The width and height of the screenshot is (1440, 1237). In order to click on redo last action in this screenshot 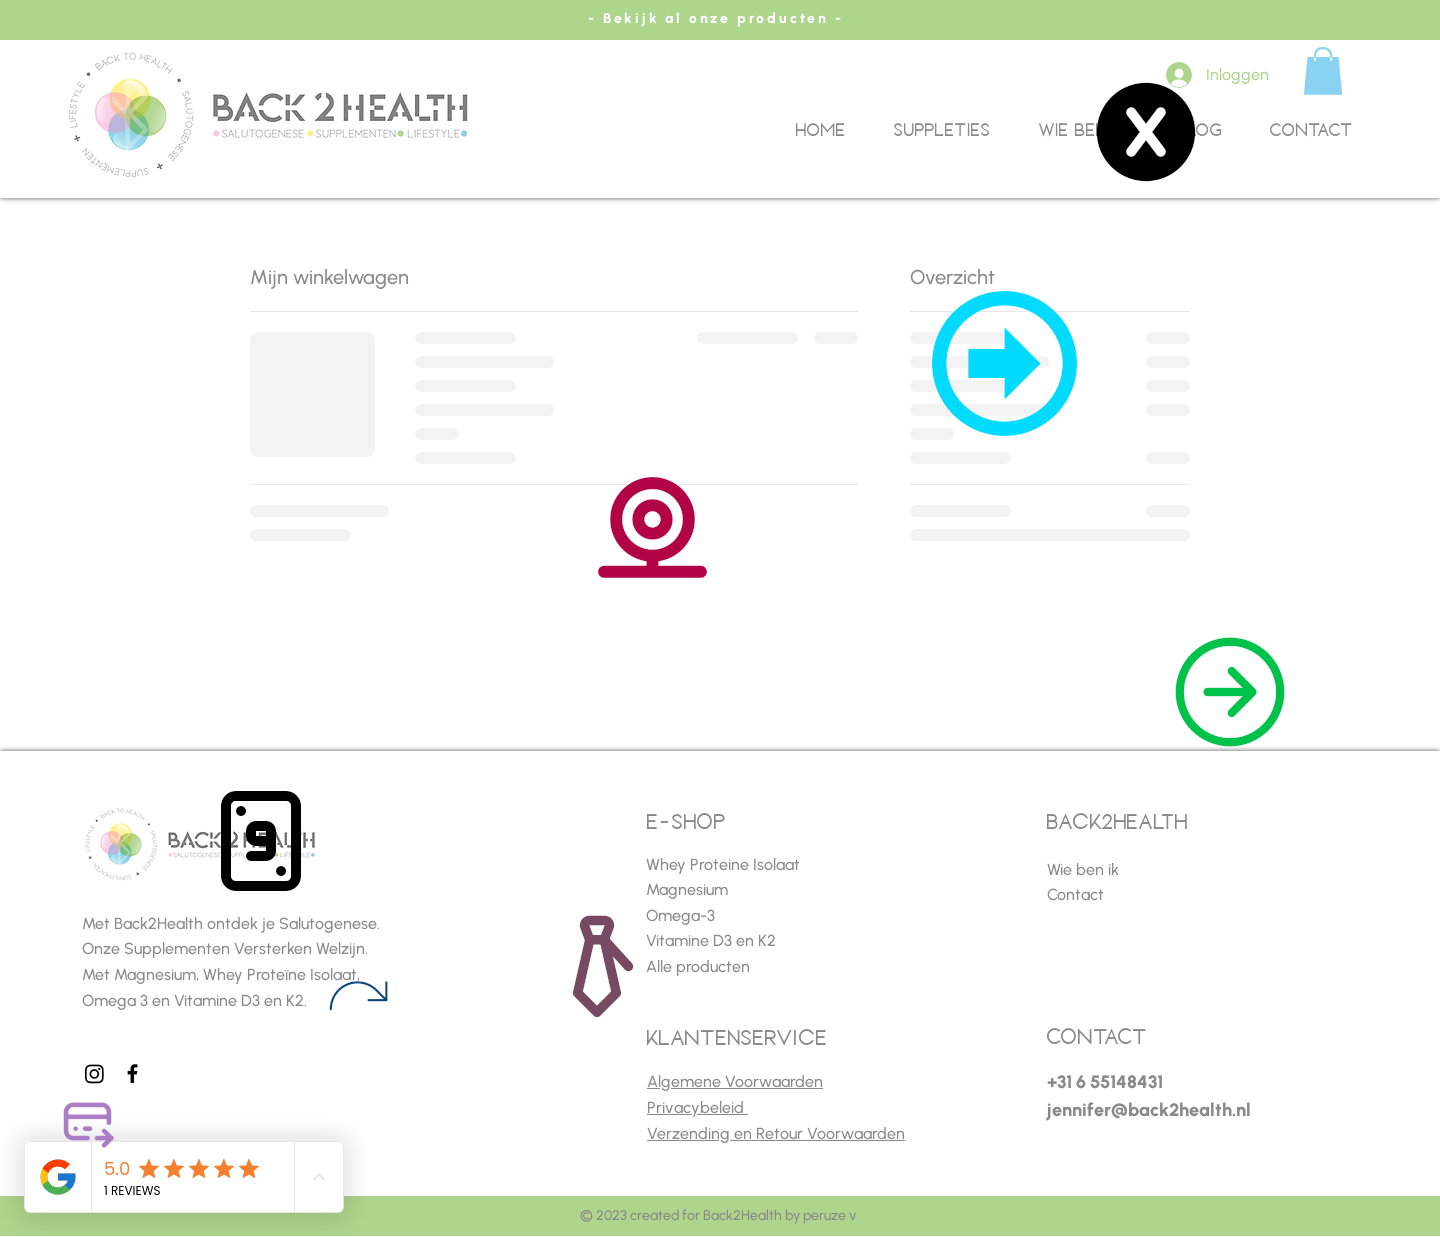, I will do `click(357, 993)`.